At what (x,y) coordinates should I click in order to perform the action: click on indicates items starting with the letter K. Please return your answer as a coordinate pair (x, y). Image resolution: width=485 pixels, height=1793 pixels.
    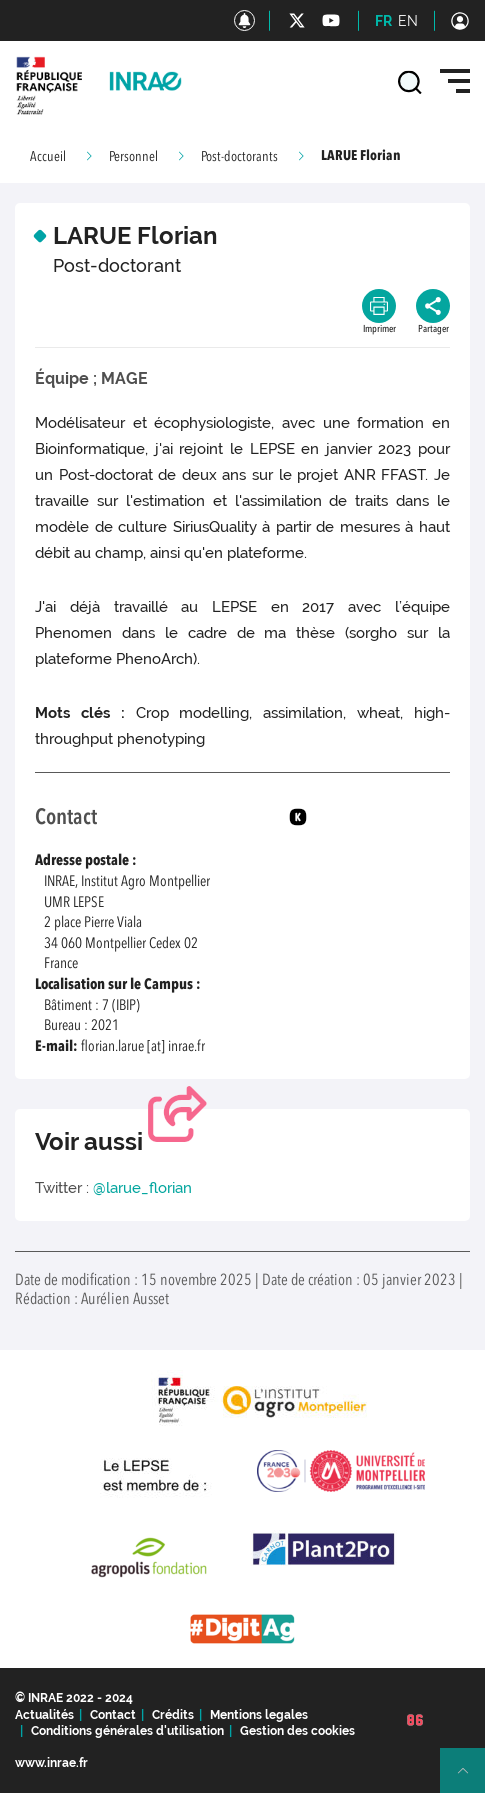
    Looking at the image, I should click on (298, 817).